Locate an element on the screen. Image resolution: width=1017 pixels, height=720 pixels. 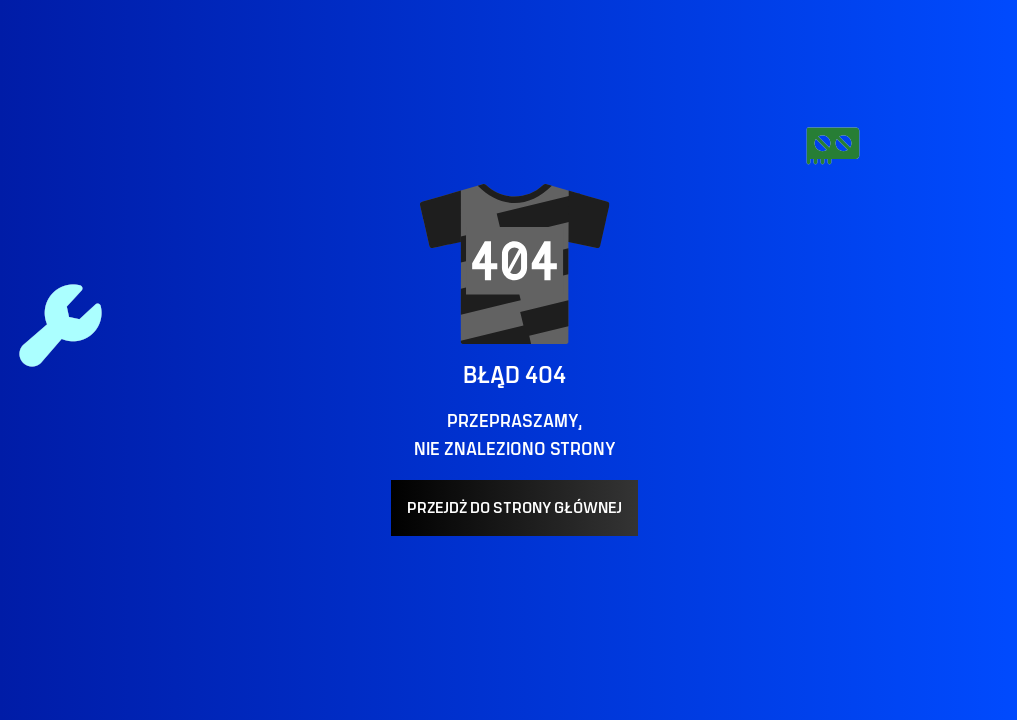
view graphics card or GPU information is located at coordinates (833, 145).